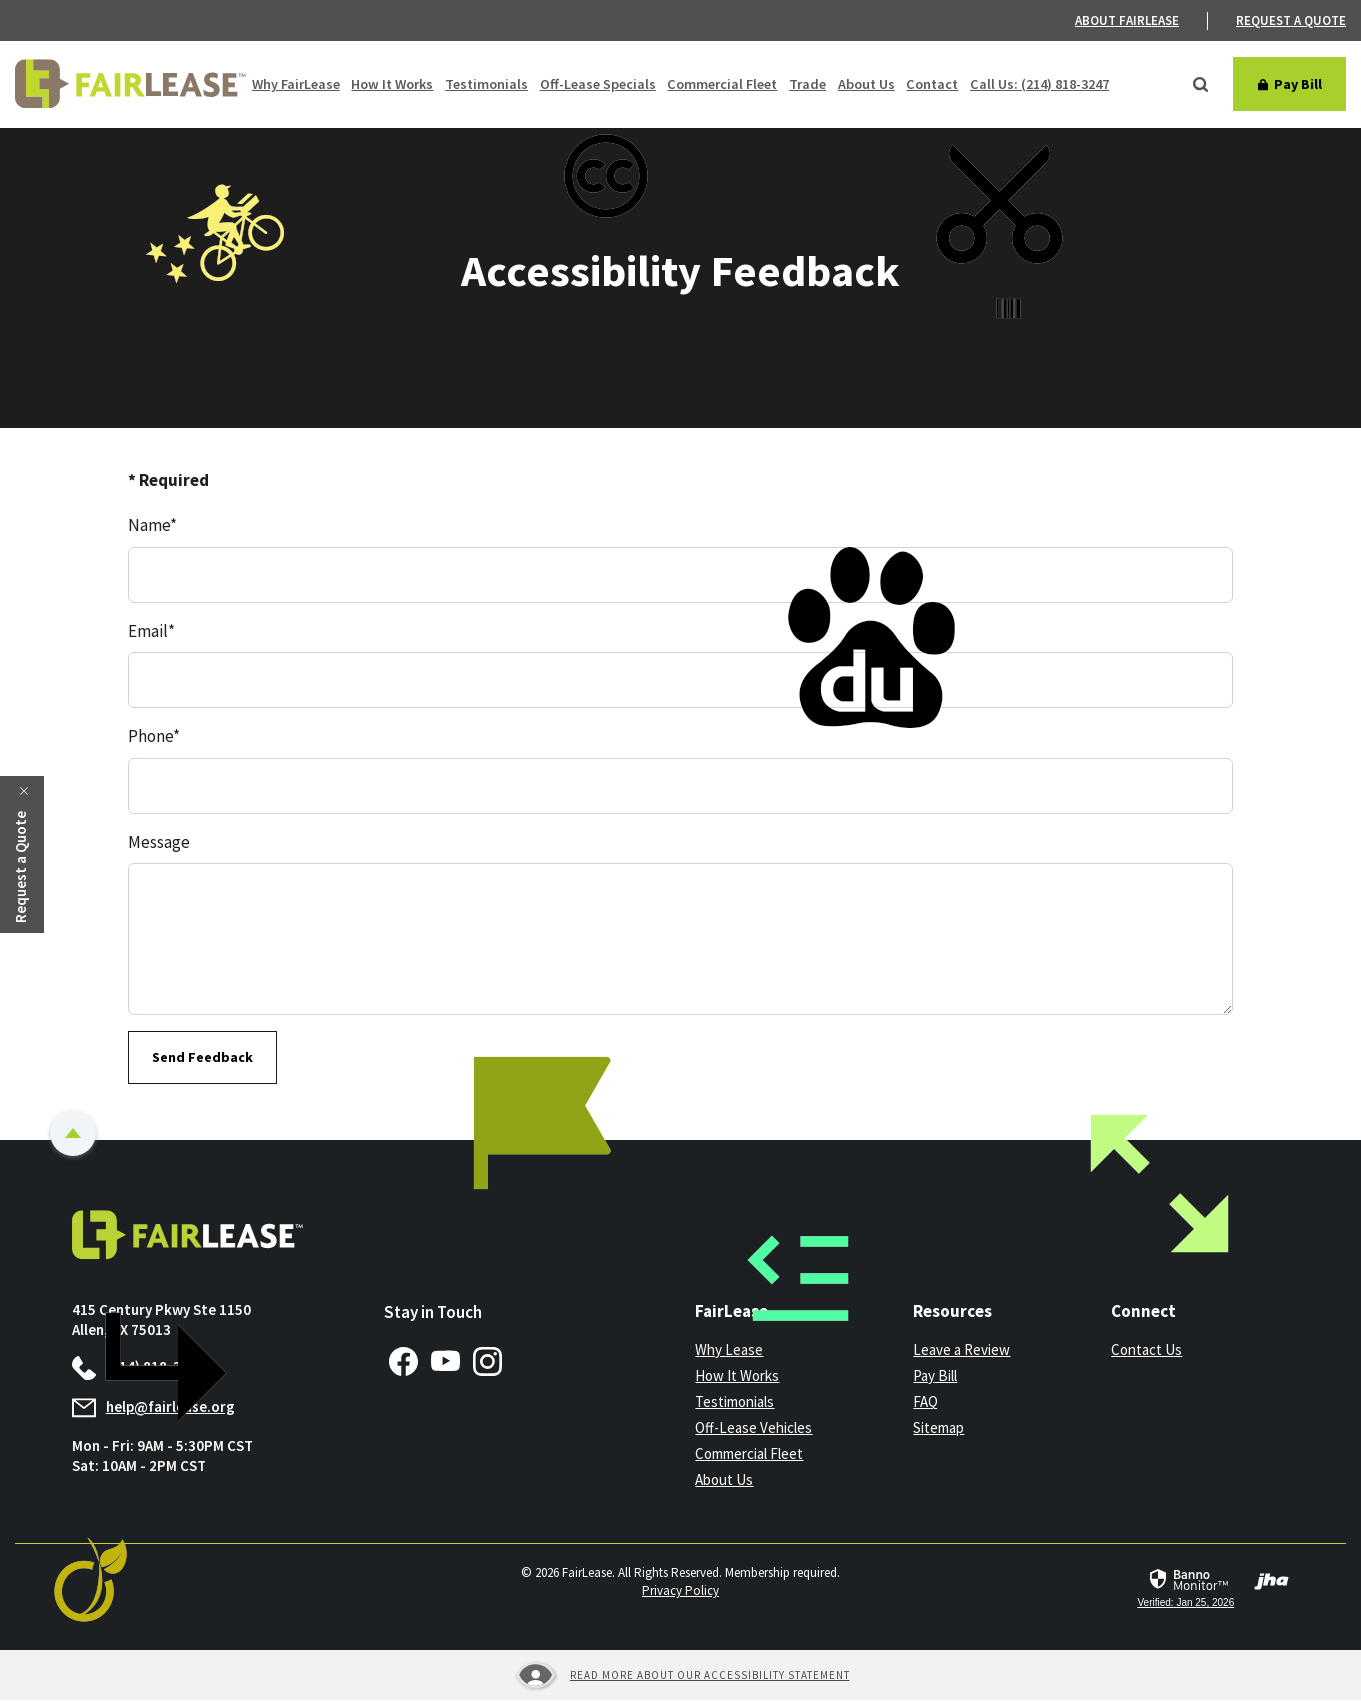  What do you see at coordinates (606, 176) in the screenshot?
I see `indicates content is licensed under creative commons` at bounding box center [606, 176].